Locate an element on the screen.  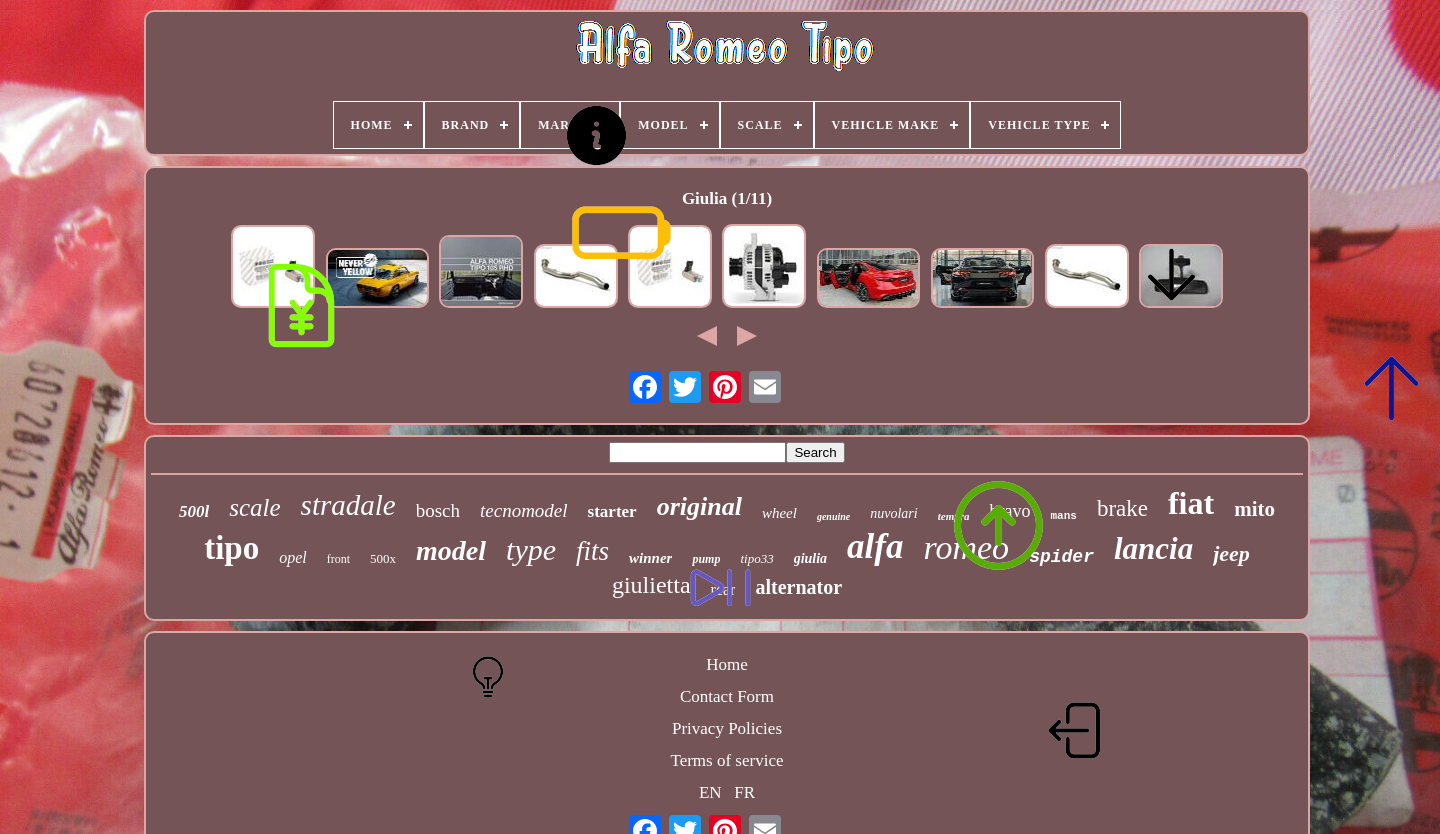
scroll down or view more content is located at coordinates (1171, 274).